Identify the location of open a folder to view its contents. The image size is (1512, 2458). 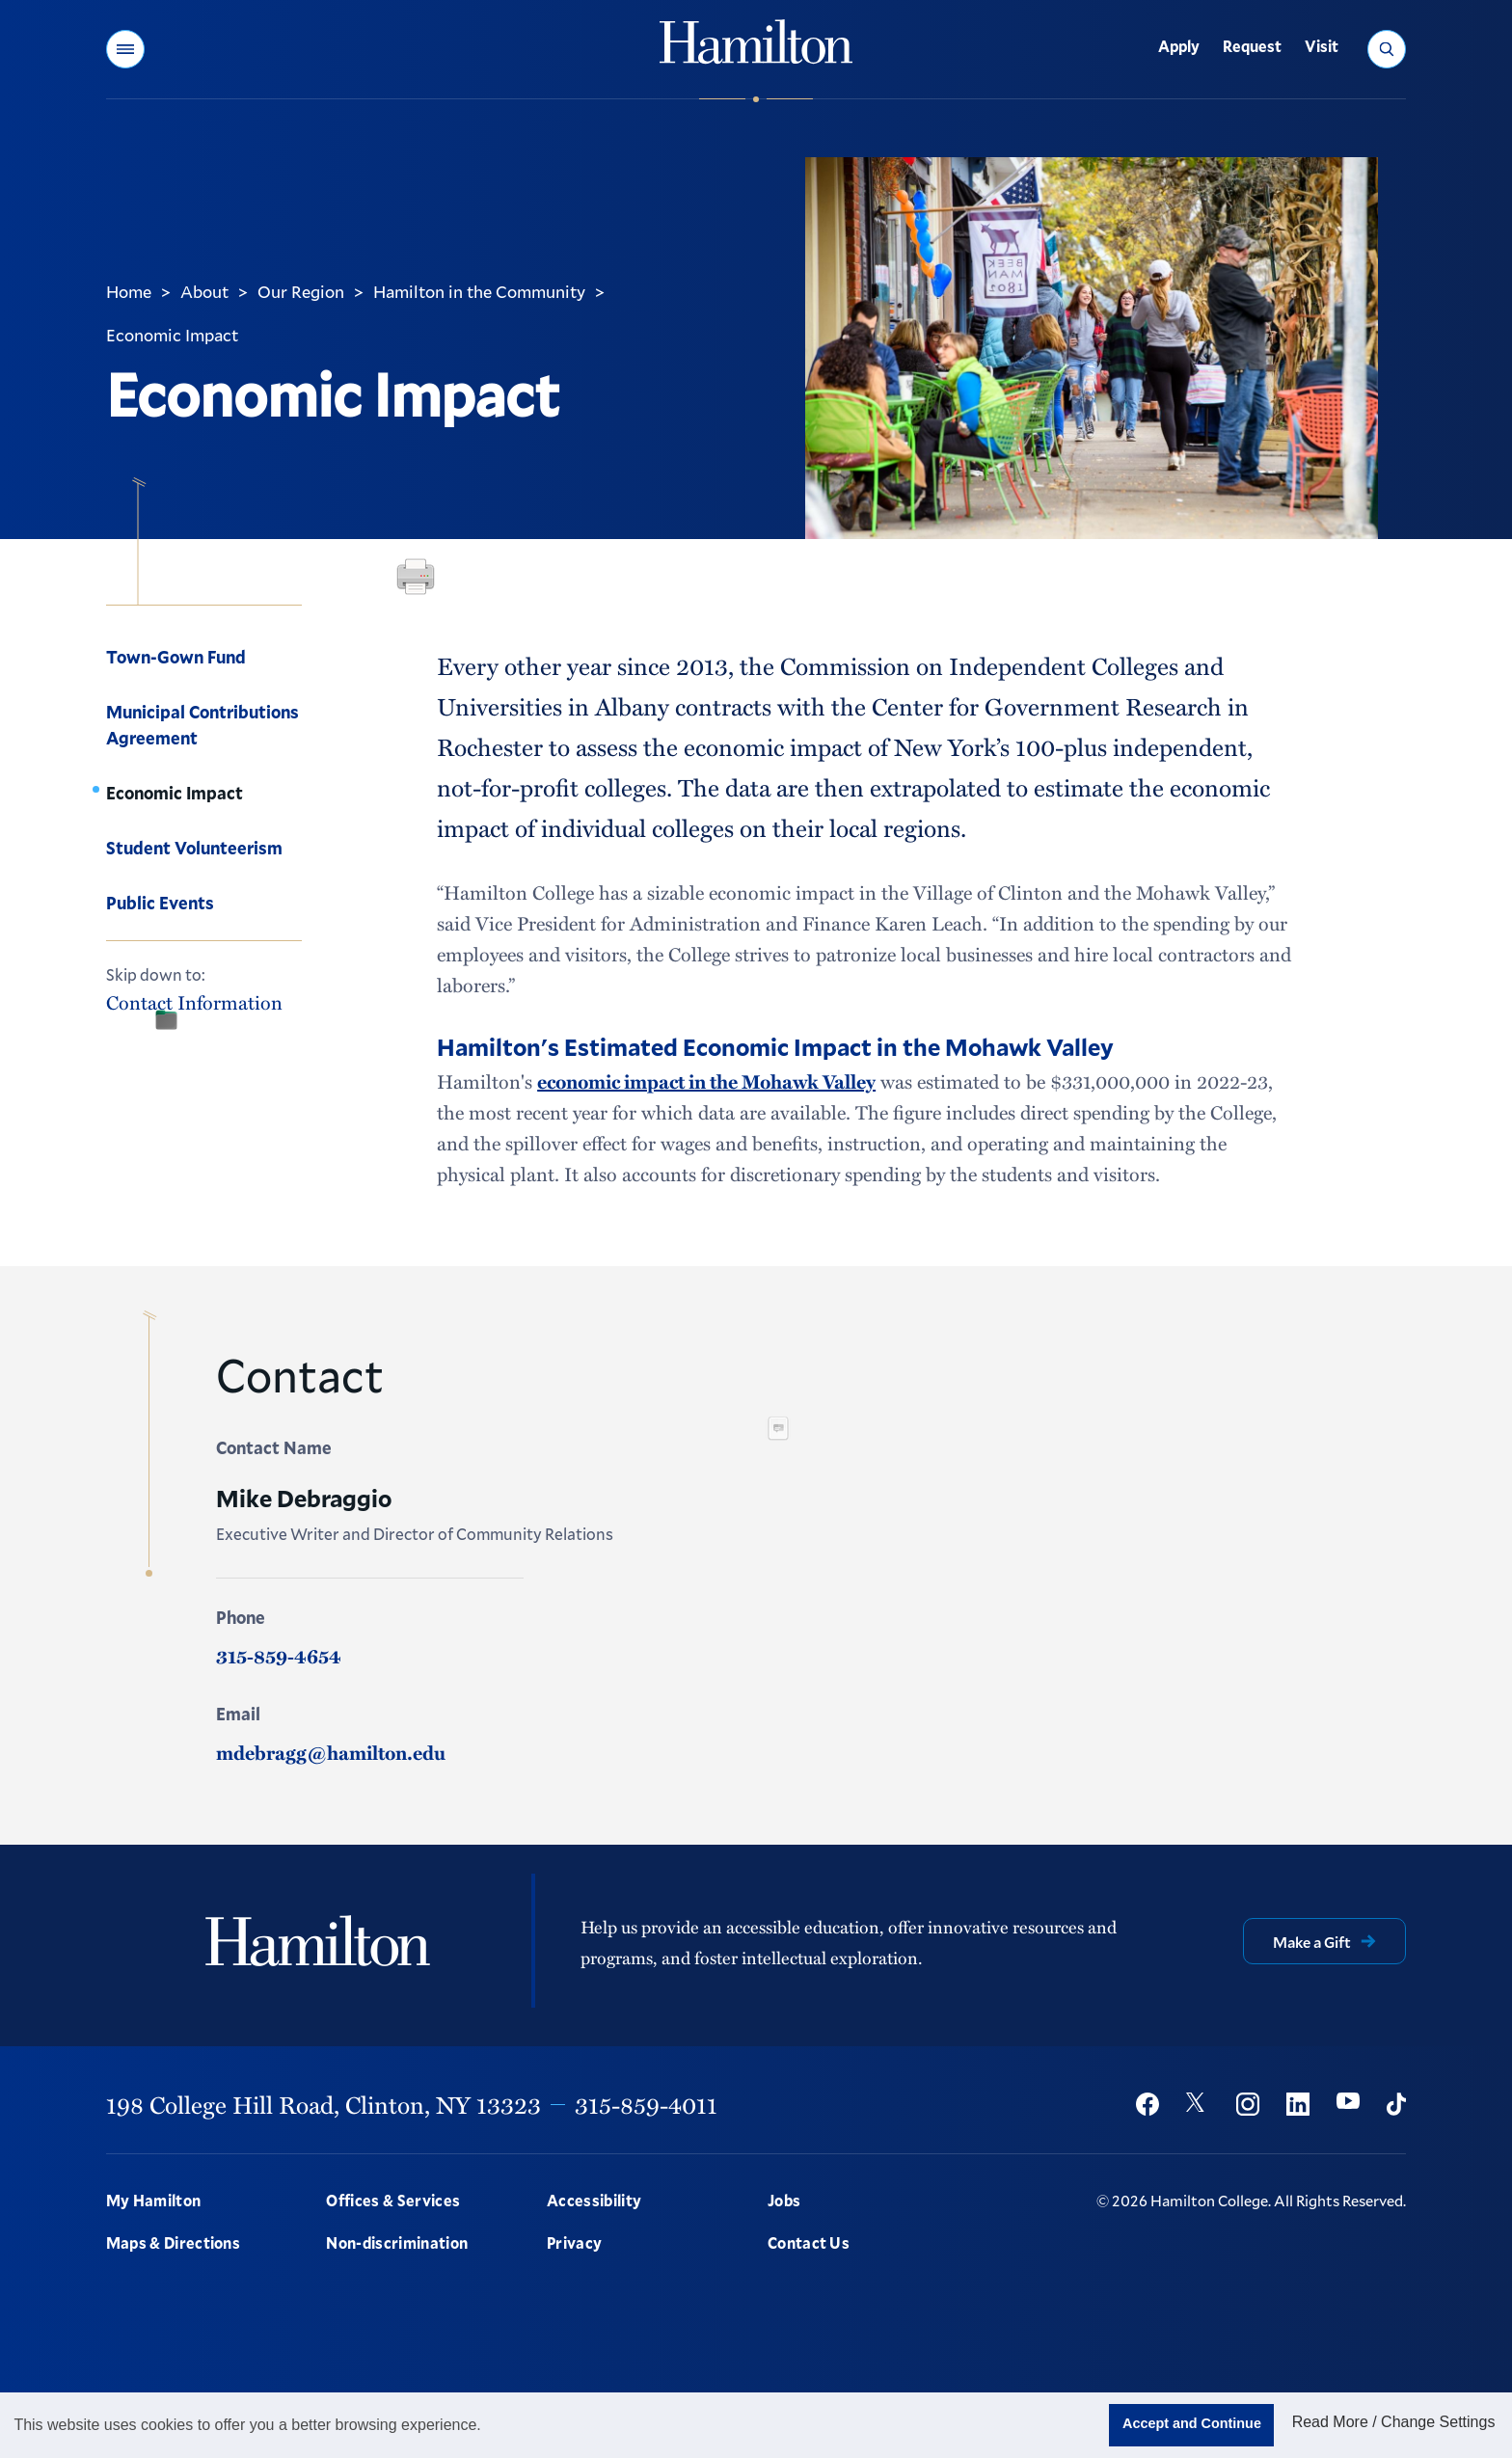
(166, 1019).